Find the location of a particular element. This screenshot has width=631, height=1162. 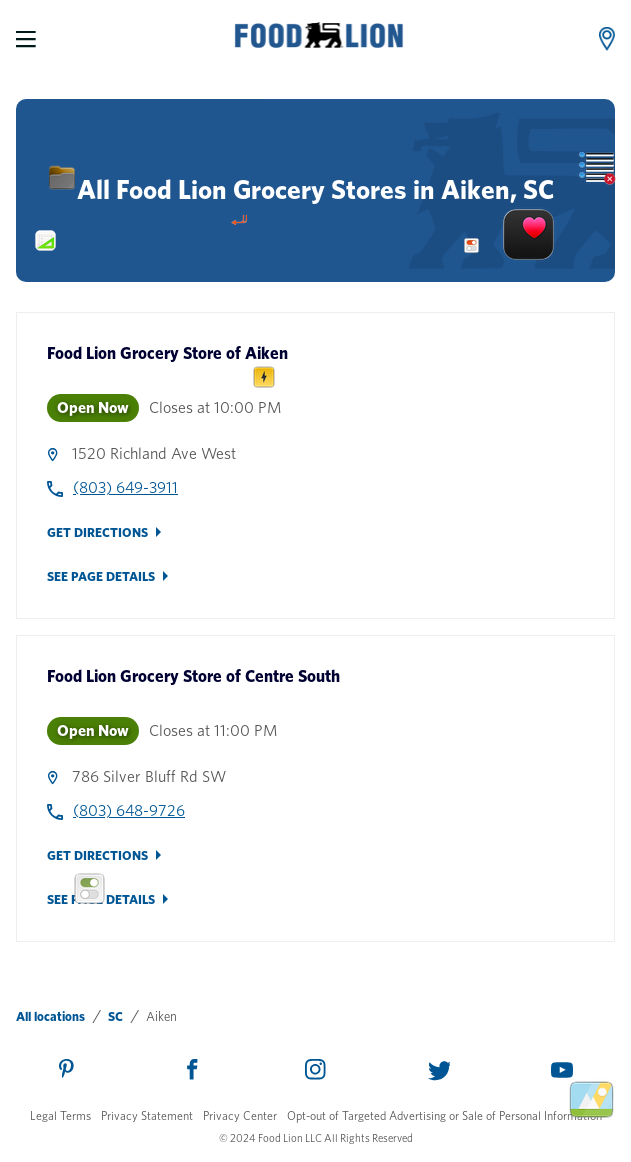

access power and battery settings is located at coordinates (264, 377).